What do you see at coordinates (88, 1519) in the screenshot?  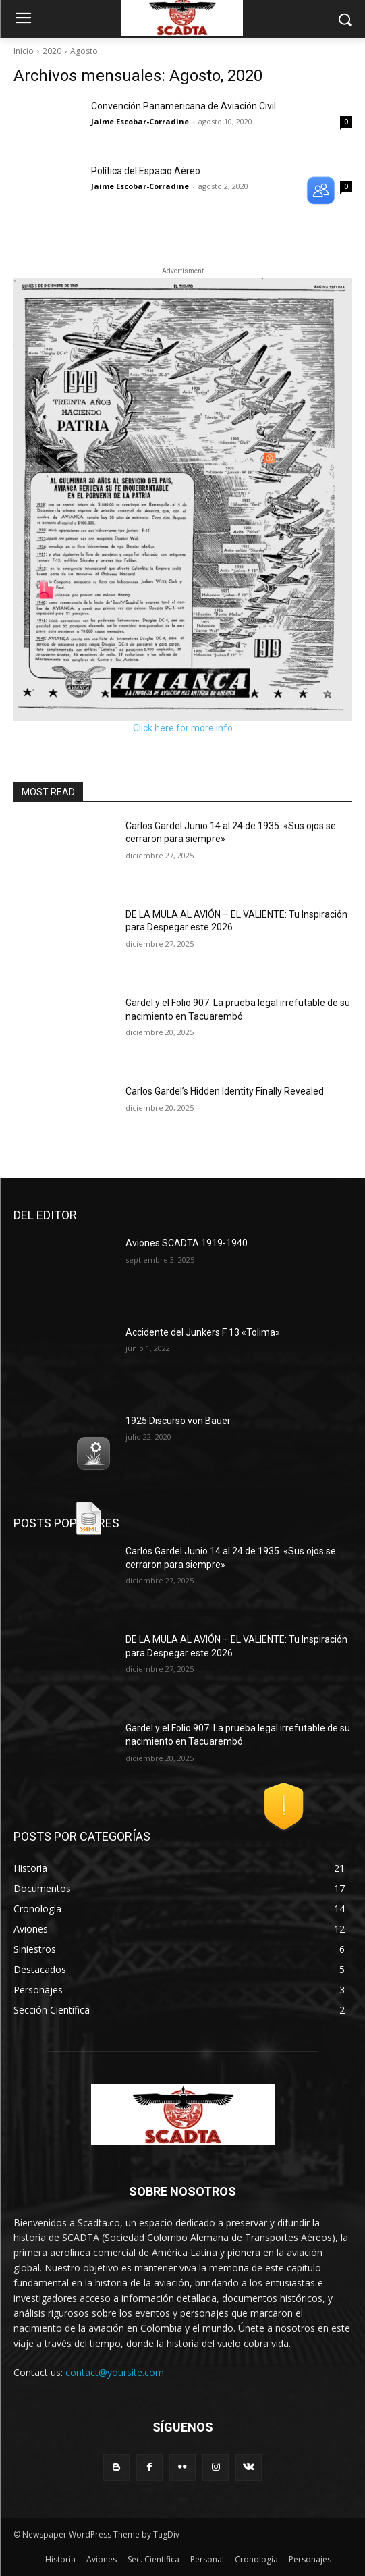 I see `a yaml configuration file` at bounding box center [88, 1519].